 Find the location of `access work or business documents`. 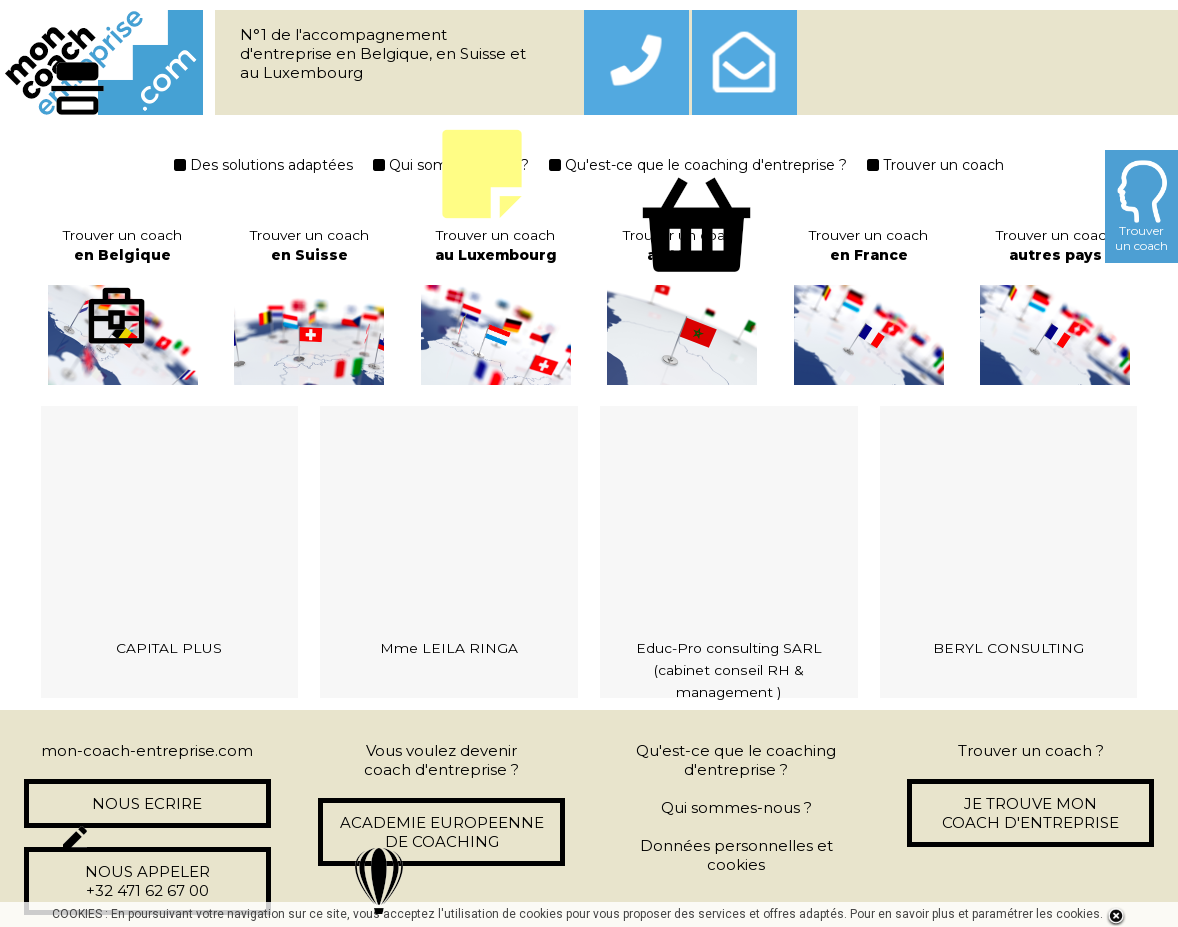

access work or business documents is located at coordinates (116, 318).